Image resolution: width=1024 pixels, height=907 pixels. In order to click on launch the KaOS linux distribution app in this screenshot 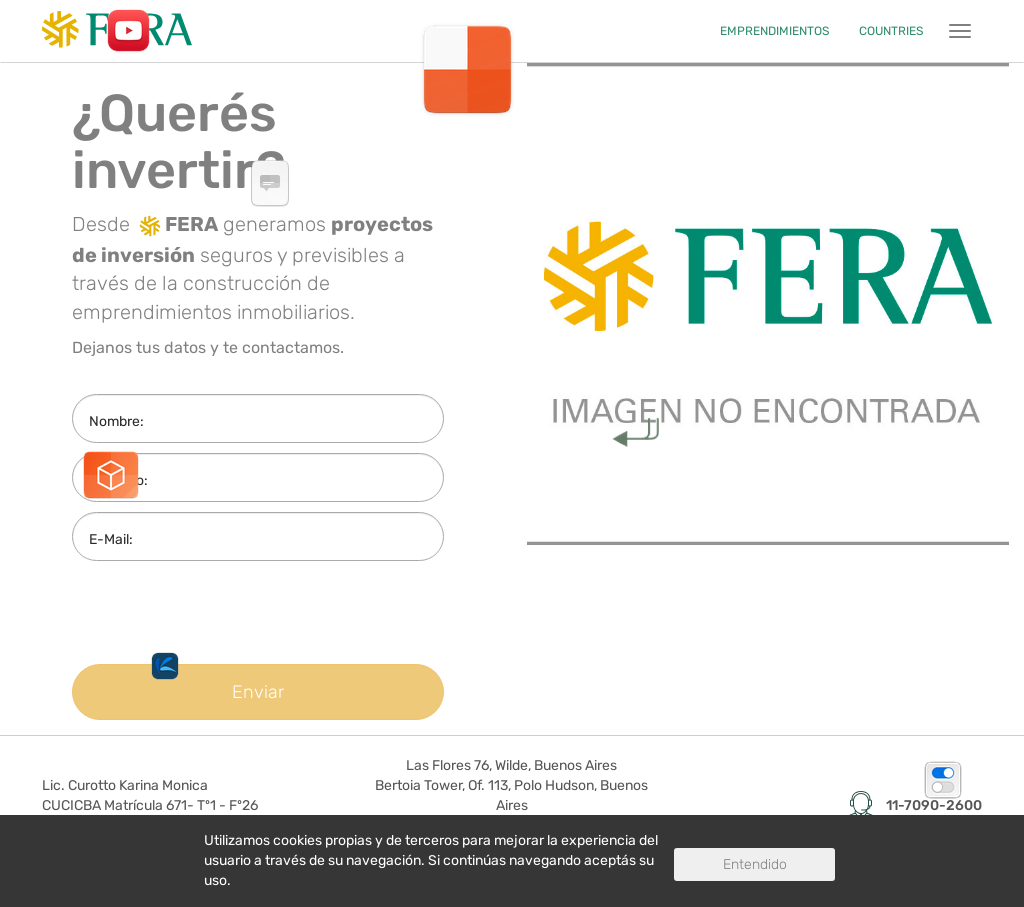, I will do `click(165, 666)`.